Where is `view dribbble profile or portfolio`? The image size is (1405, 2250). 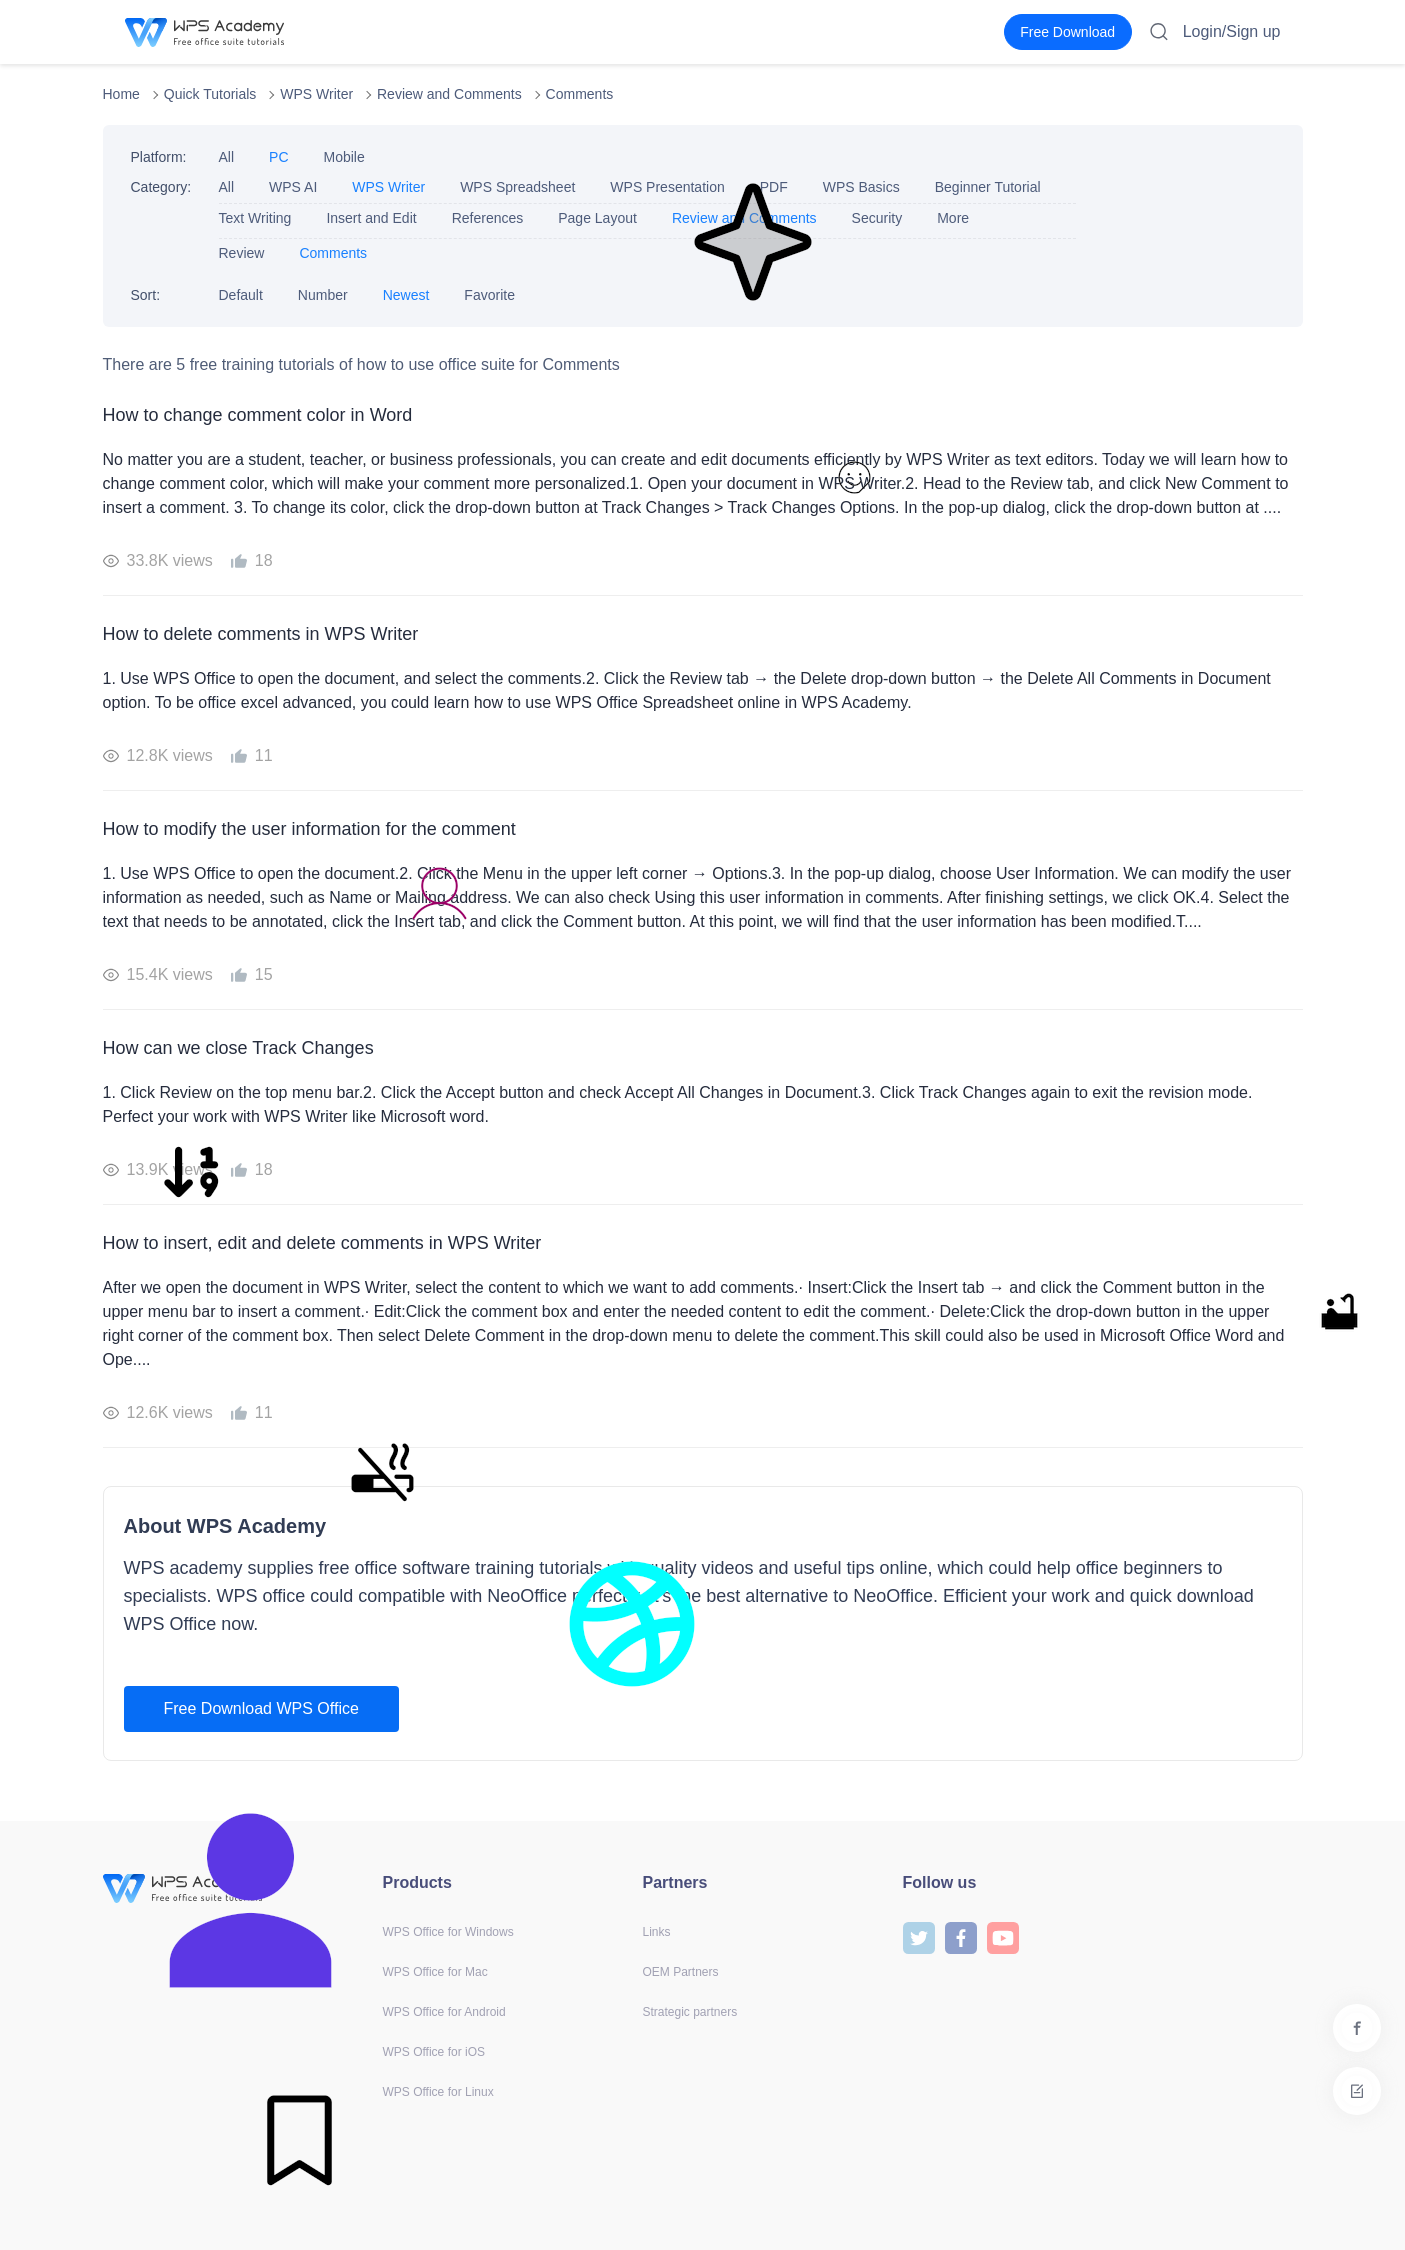 view dribbble profile or portfolio is located at coordinates (632, 1624).